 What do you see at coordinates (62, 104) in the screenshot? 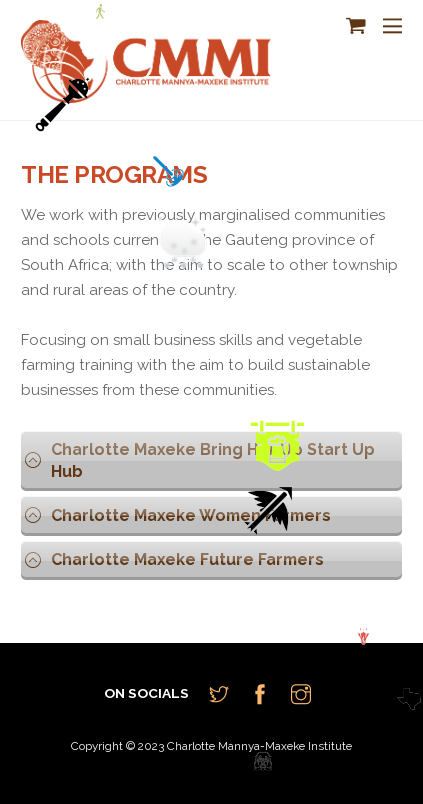
I see `select holy water sprinkler item` at bounding box center [62, 104].